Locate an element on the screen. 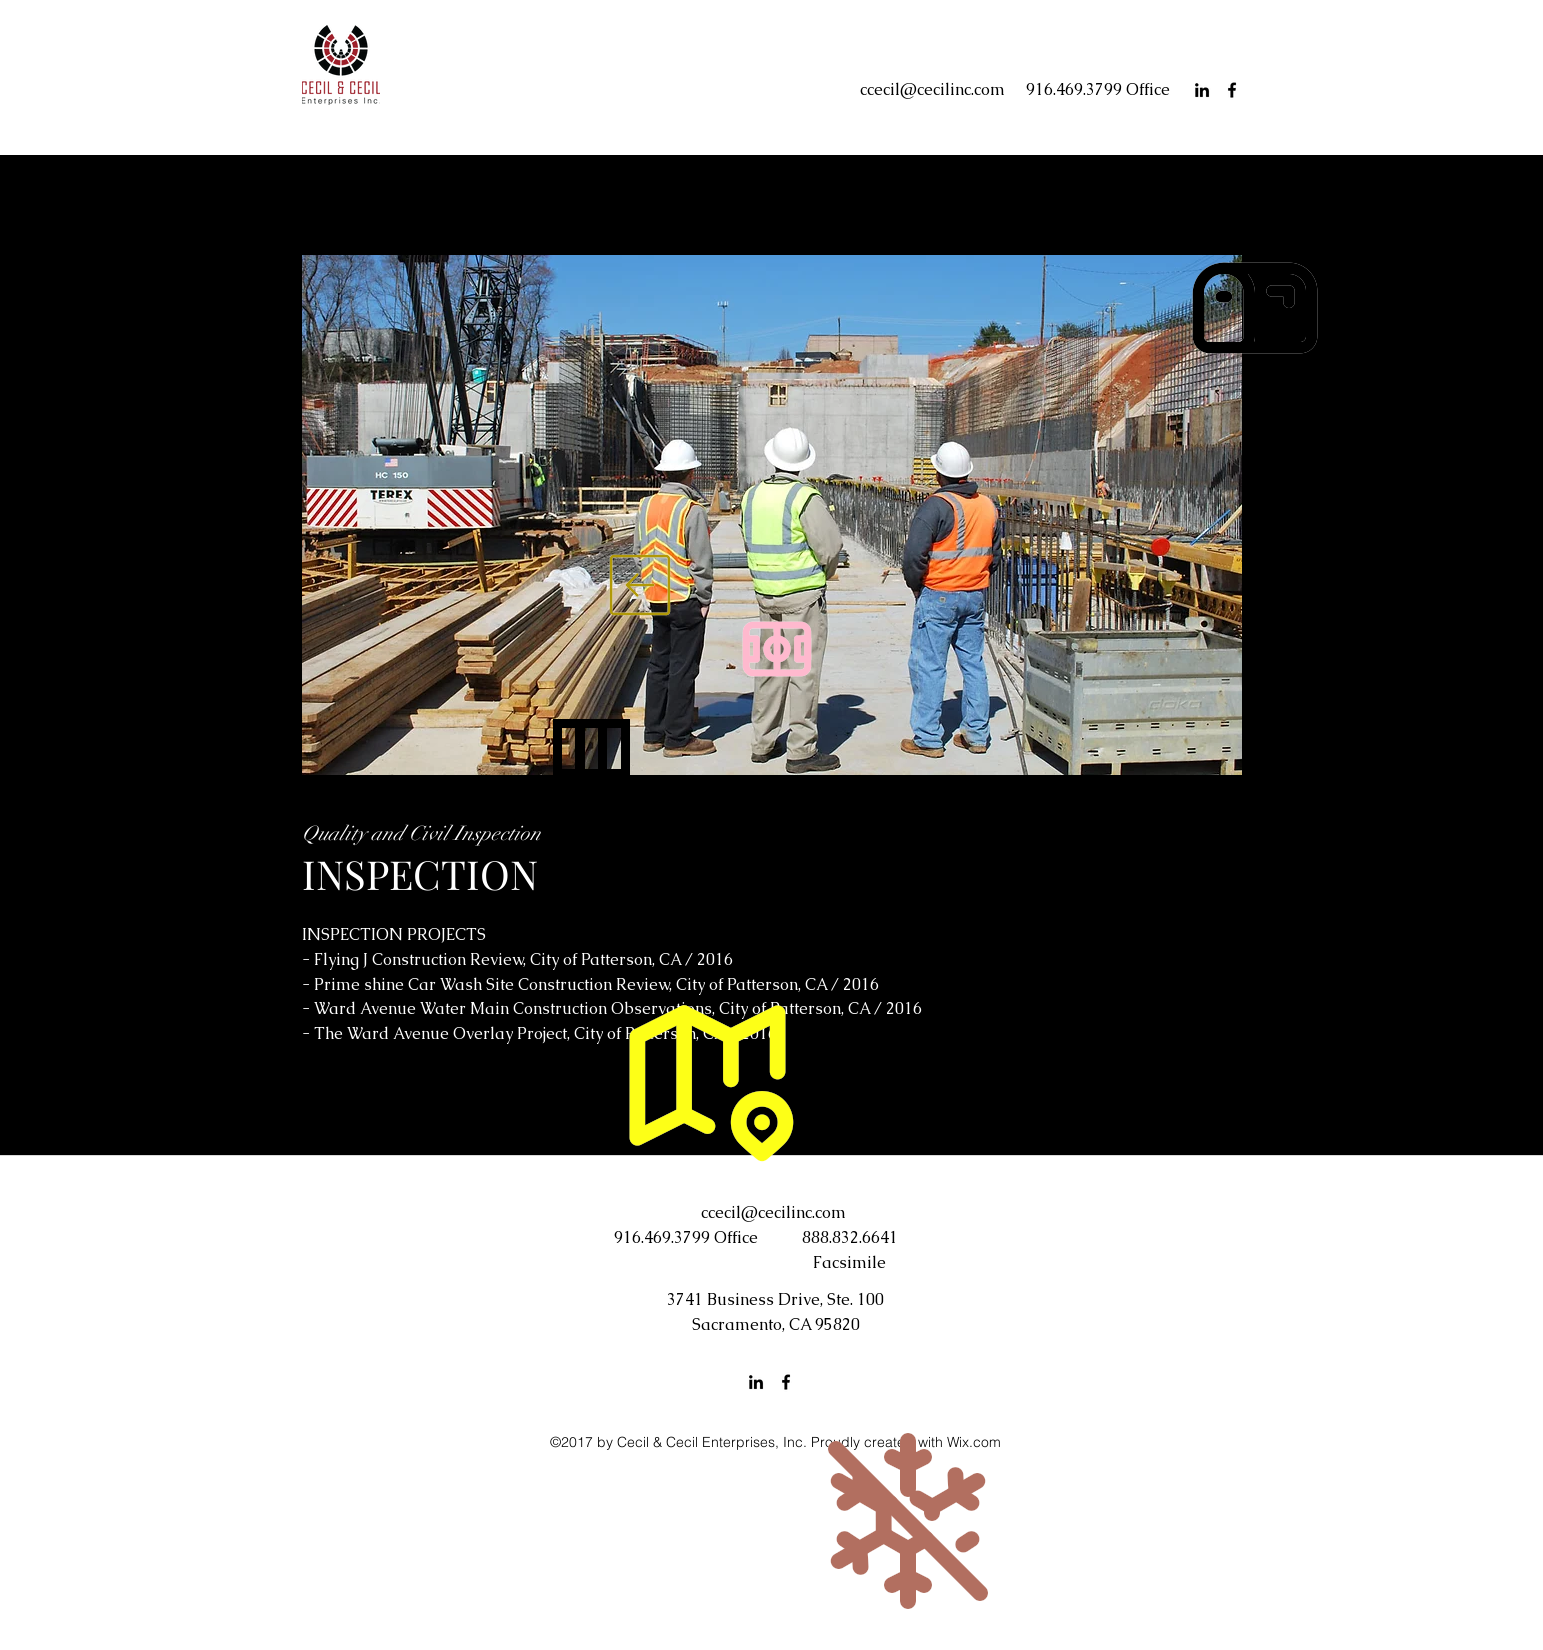 The height and width of the screenshot is (1650, 1543). switch to column view layout is located at coordinates (589, 751).